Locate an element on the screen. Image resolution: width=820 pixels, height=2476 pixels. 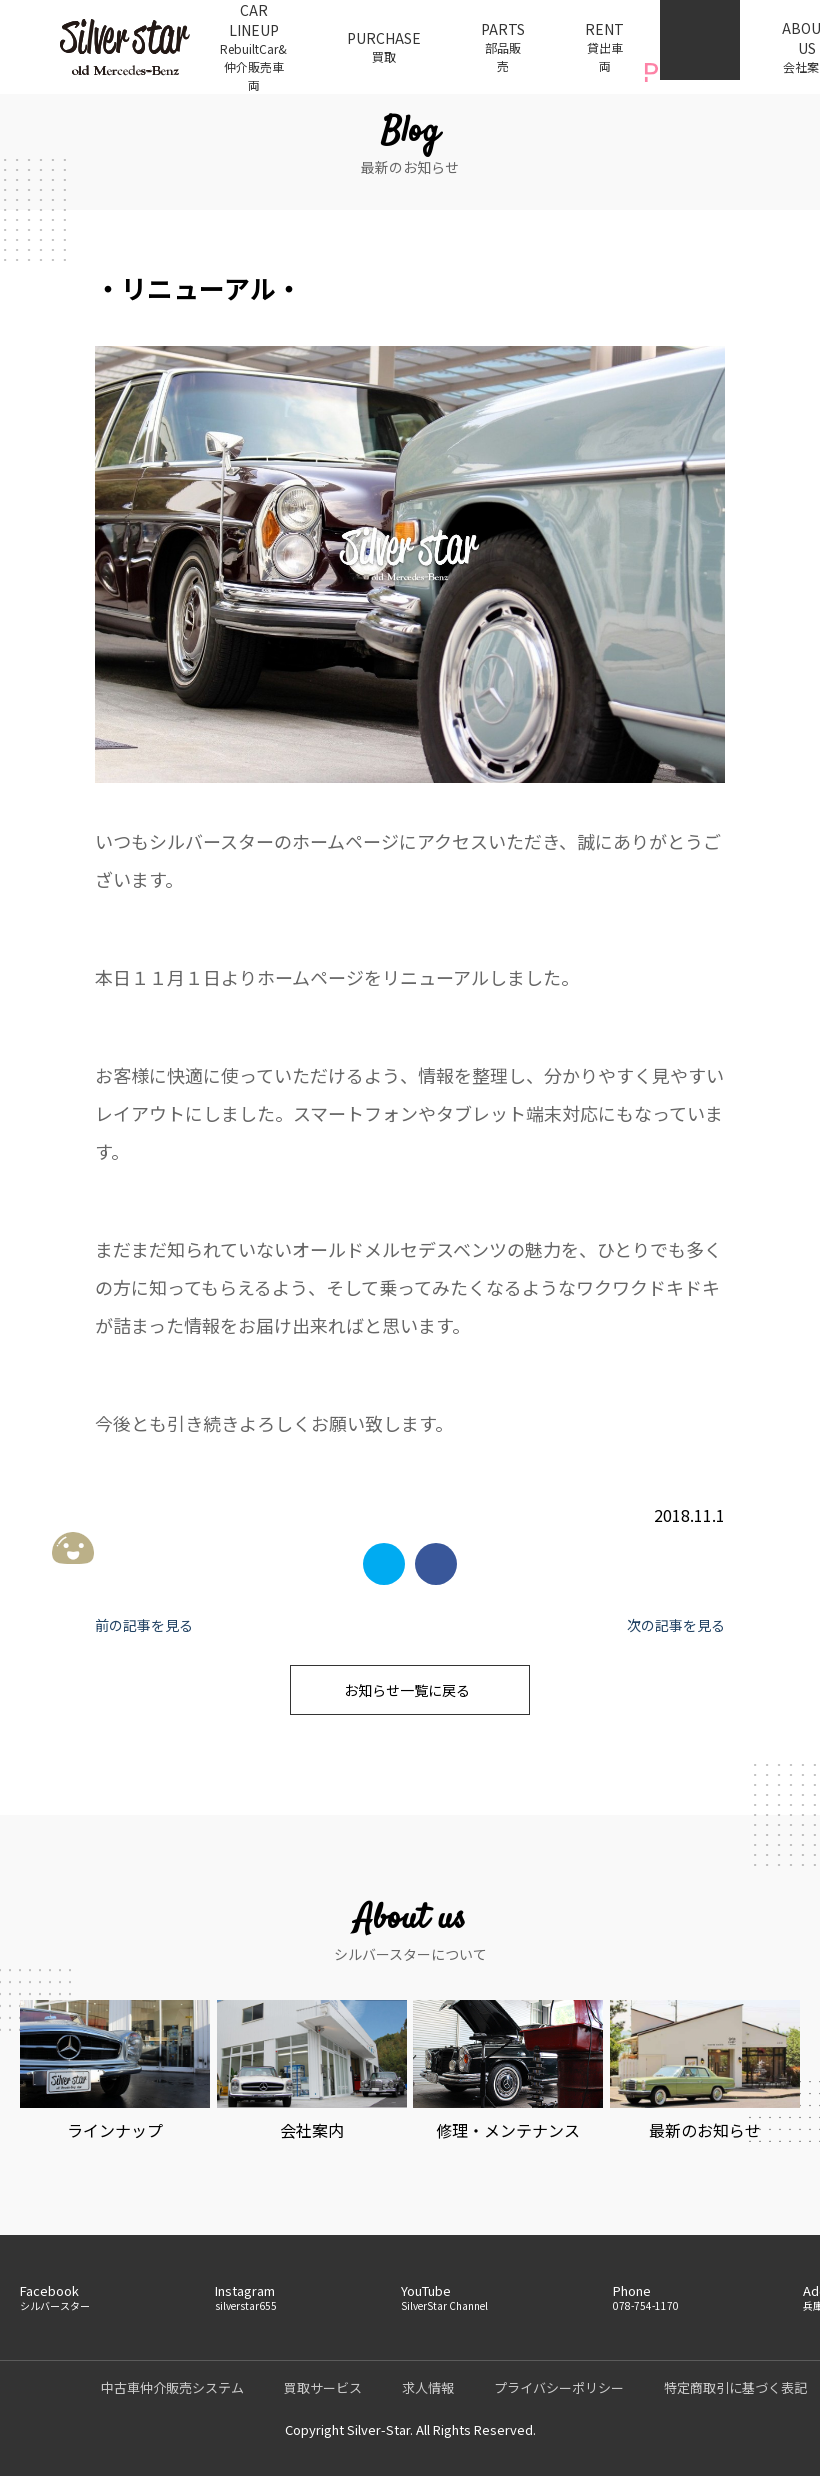
open PagerDuty incident management app is located at coordinates (651, 72).